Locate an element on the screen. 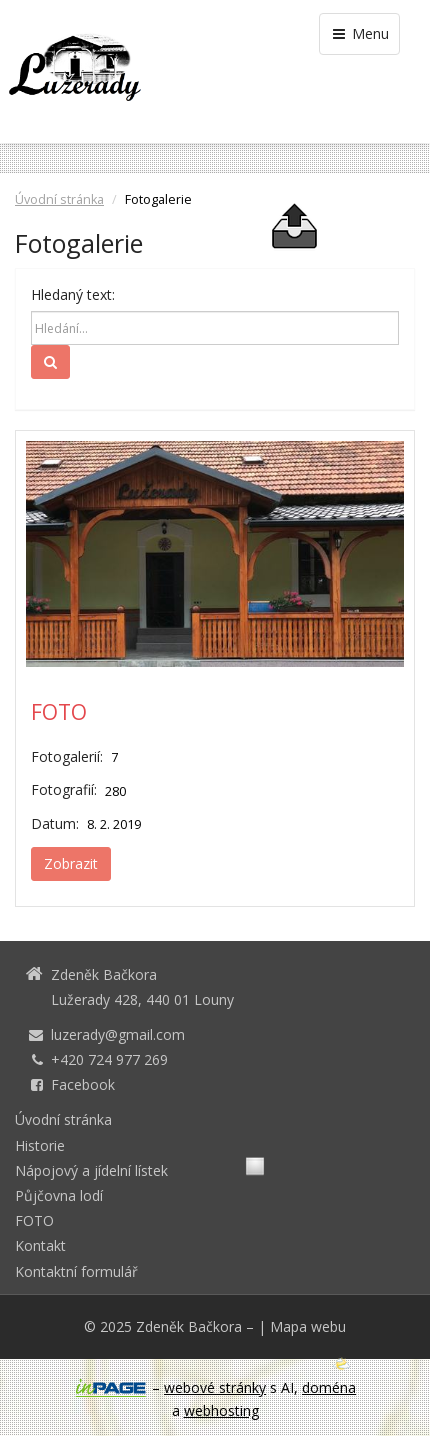 The width and height of the screenshot is (430, 1436). indicates partly cloudy weather conditions is located at coordinates (341, 1364).